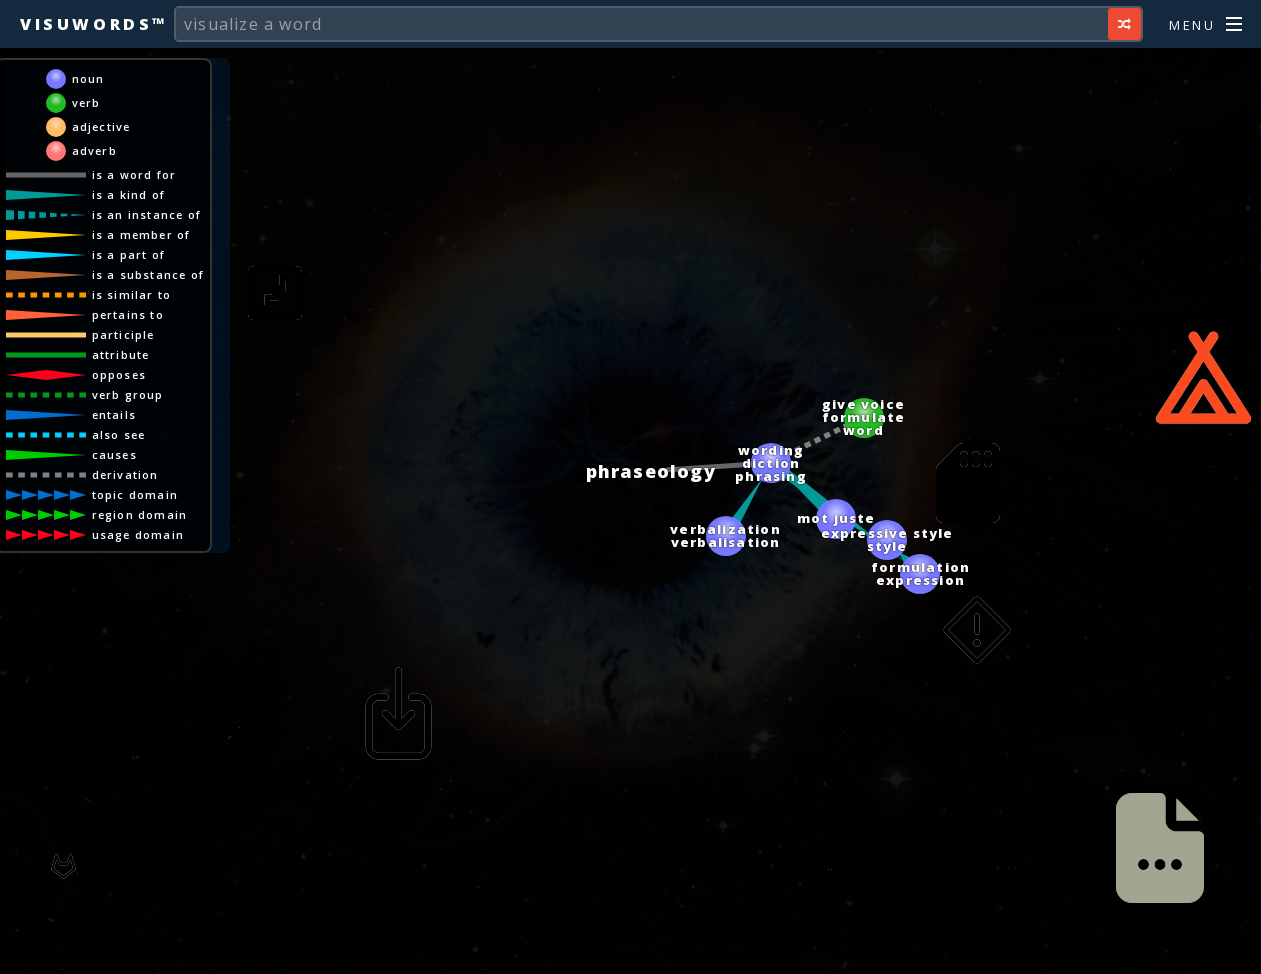 This screenshot has width=1261, height=974. What do you see at coordinates (968, 483) in the screenshot?
I see `access SD card storage` at bounding box center [968, 483].